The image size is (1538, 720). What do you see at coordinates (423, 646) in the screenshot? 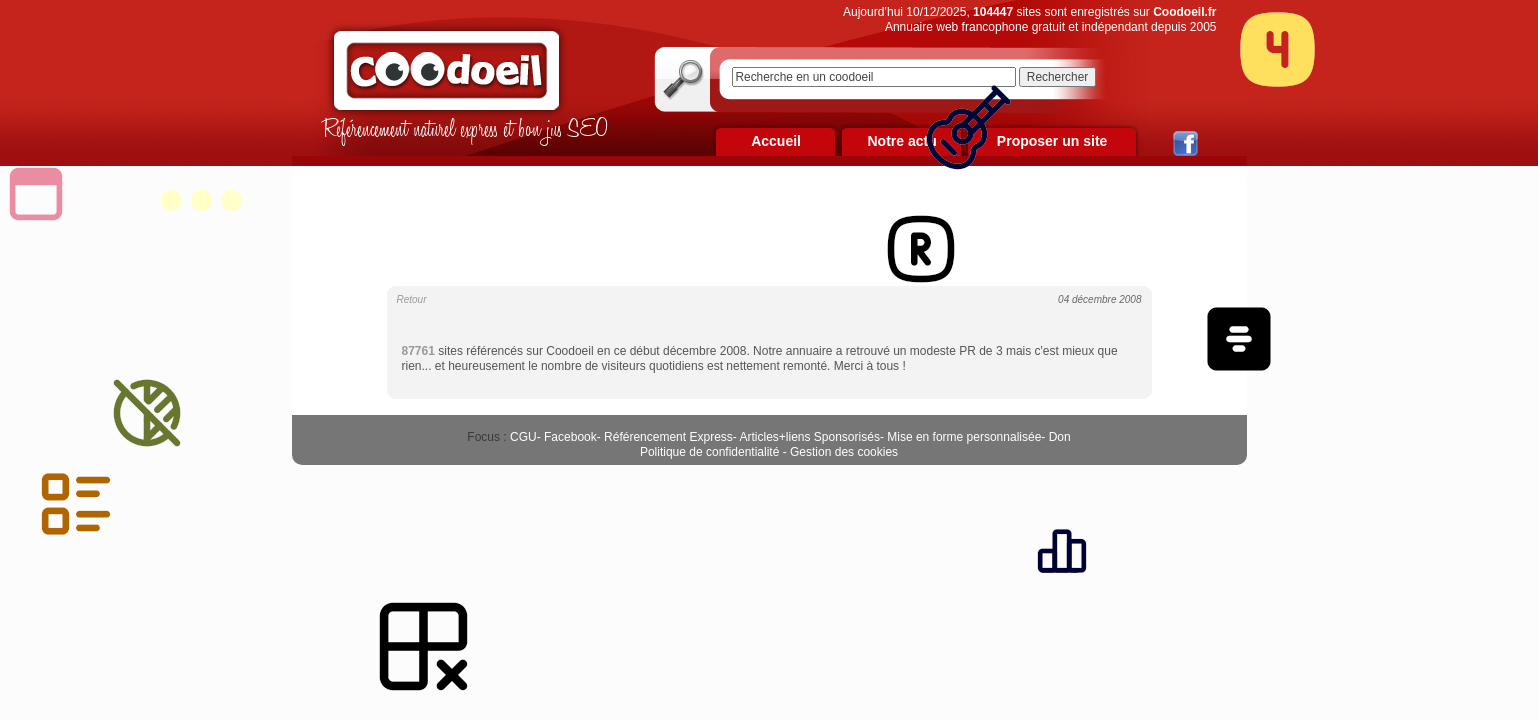
I see `remove a grid item or tile` at bounding box center [423, 646].